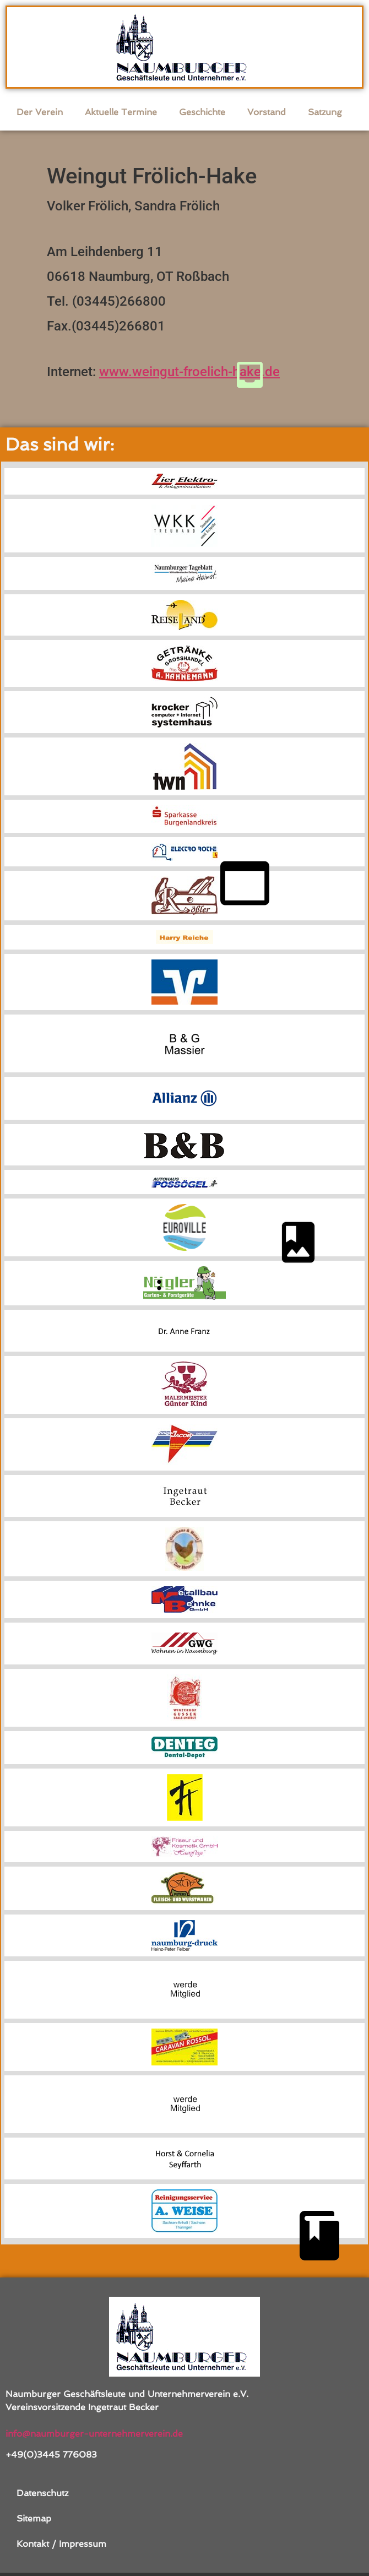 The image size is (369, 2576). What do you see at coordinates (159, 1285) in the screenshot?
I see `access more options or actions` at bounding box center [159, 1285].